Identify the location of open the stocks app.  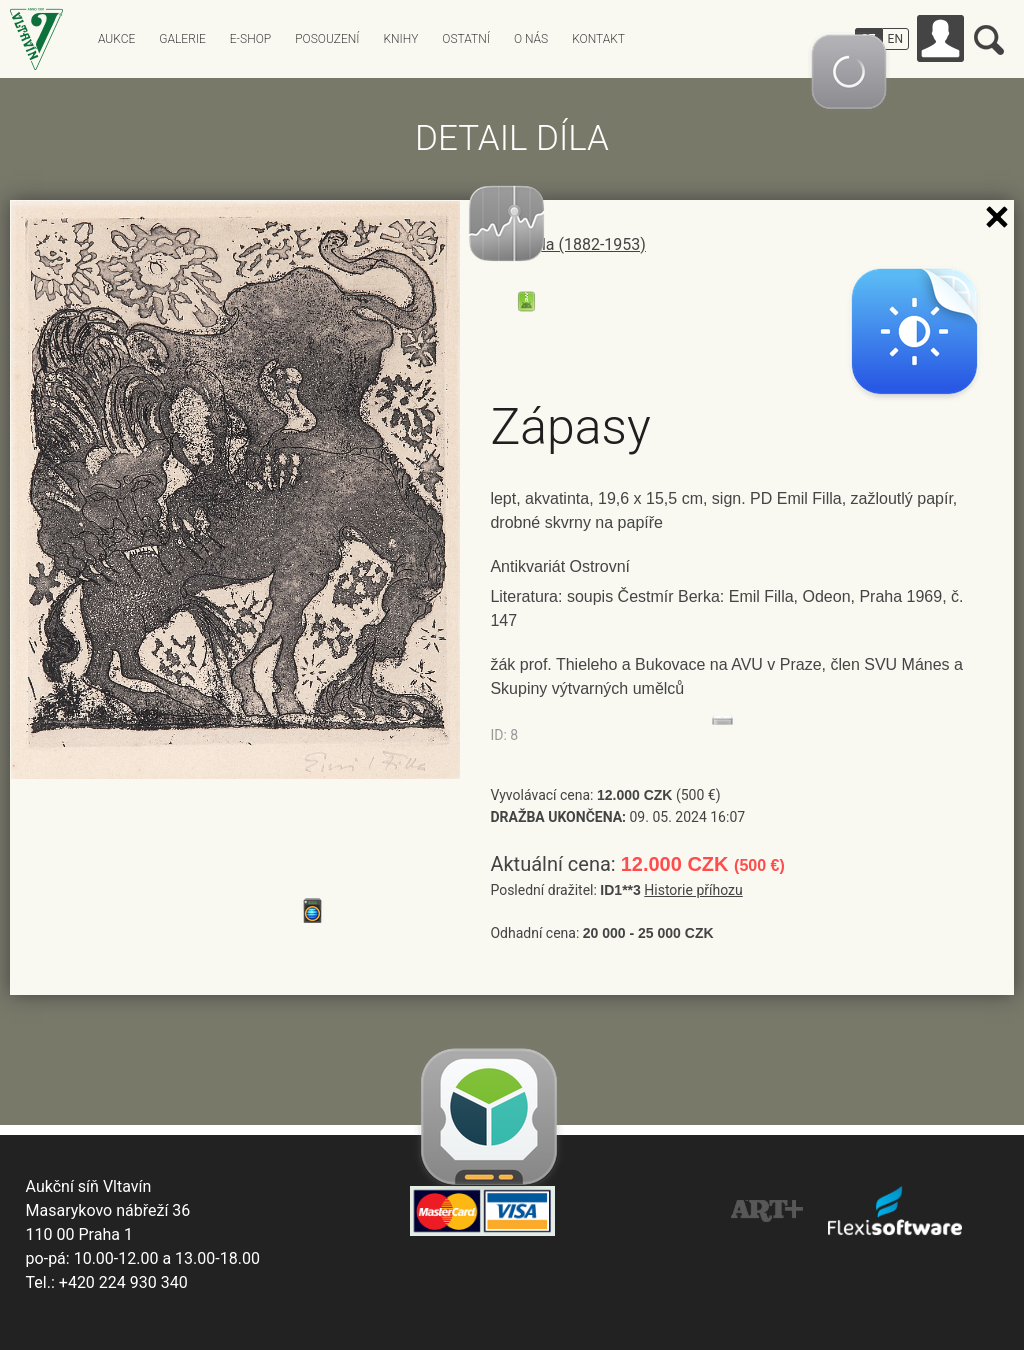
(506, 223).